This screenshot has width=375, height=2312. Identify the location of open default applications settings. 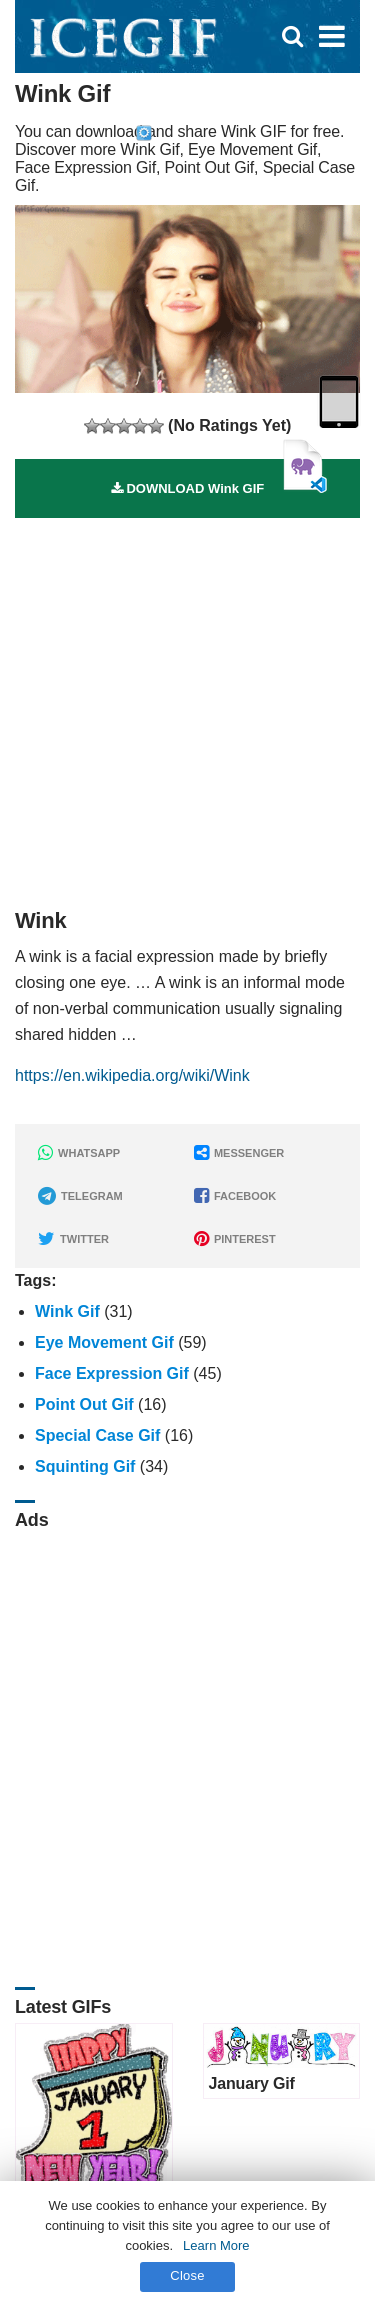
(144, 133).